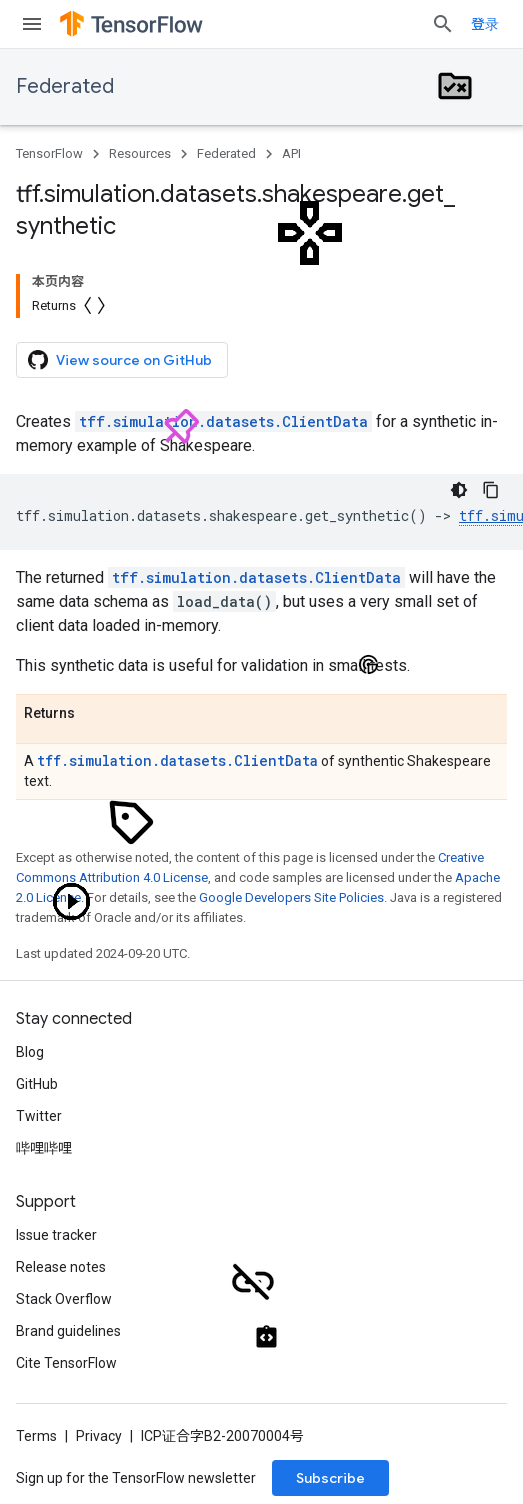 The width and height of the screenshot is (523, 1504). Describe the element at coordinates (94, 305) in the screenshot. I see `view or edit source code` at that location.